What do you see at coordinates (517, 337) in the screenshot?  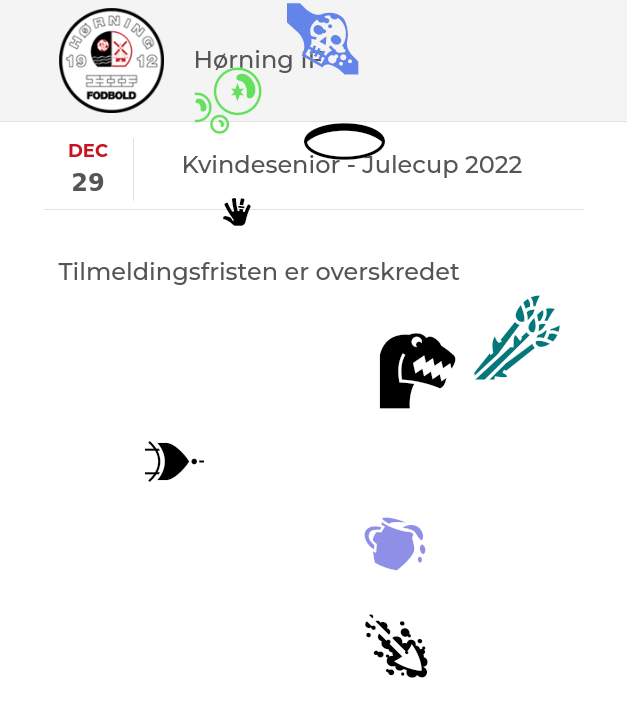 I see `select asparagus as an ingredient` at bounding box center [517, 337].